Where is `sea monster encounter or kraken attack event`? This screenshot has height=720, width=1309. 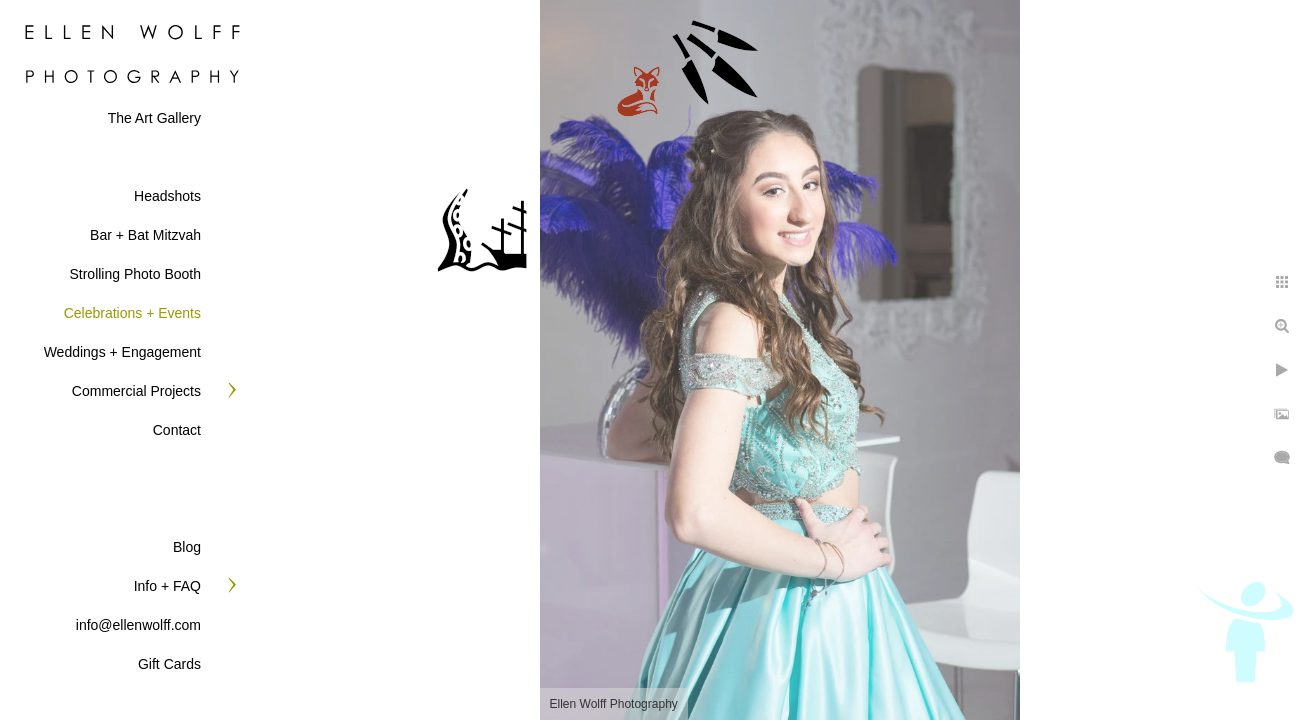 sea monster encounter or kraken attack event is located at coordinates (482, 228).